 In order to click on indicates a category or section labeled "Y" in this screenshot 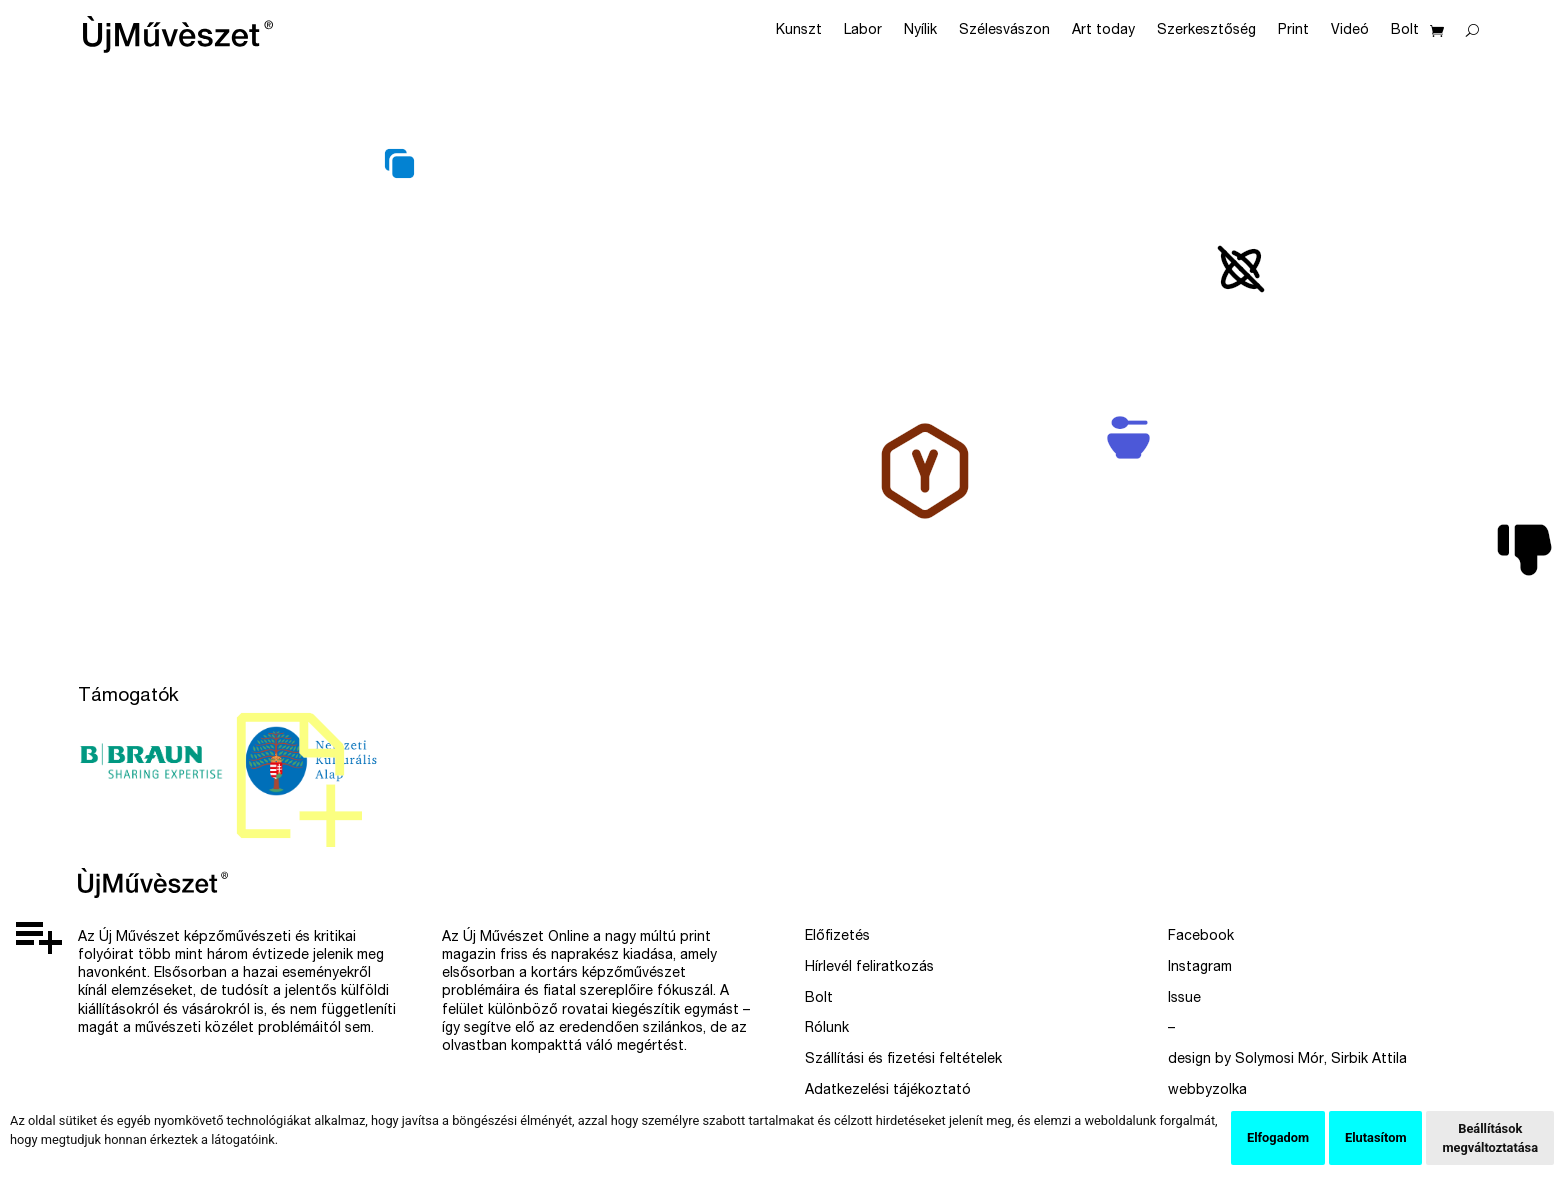, I will do `click(925, 471)`.